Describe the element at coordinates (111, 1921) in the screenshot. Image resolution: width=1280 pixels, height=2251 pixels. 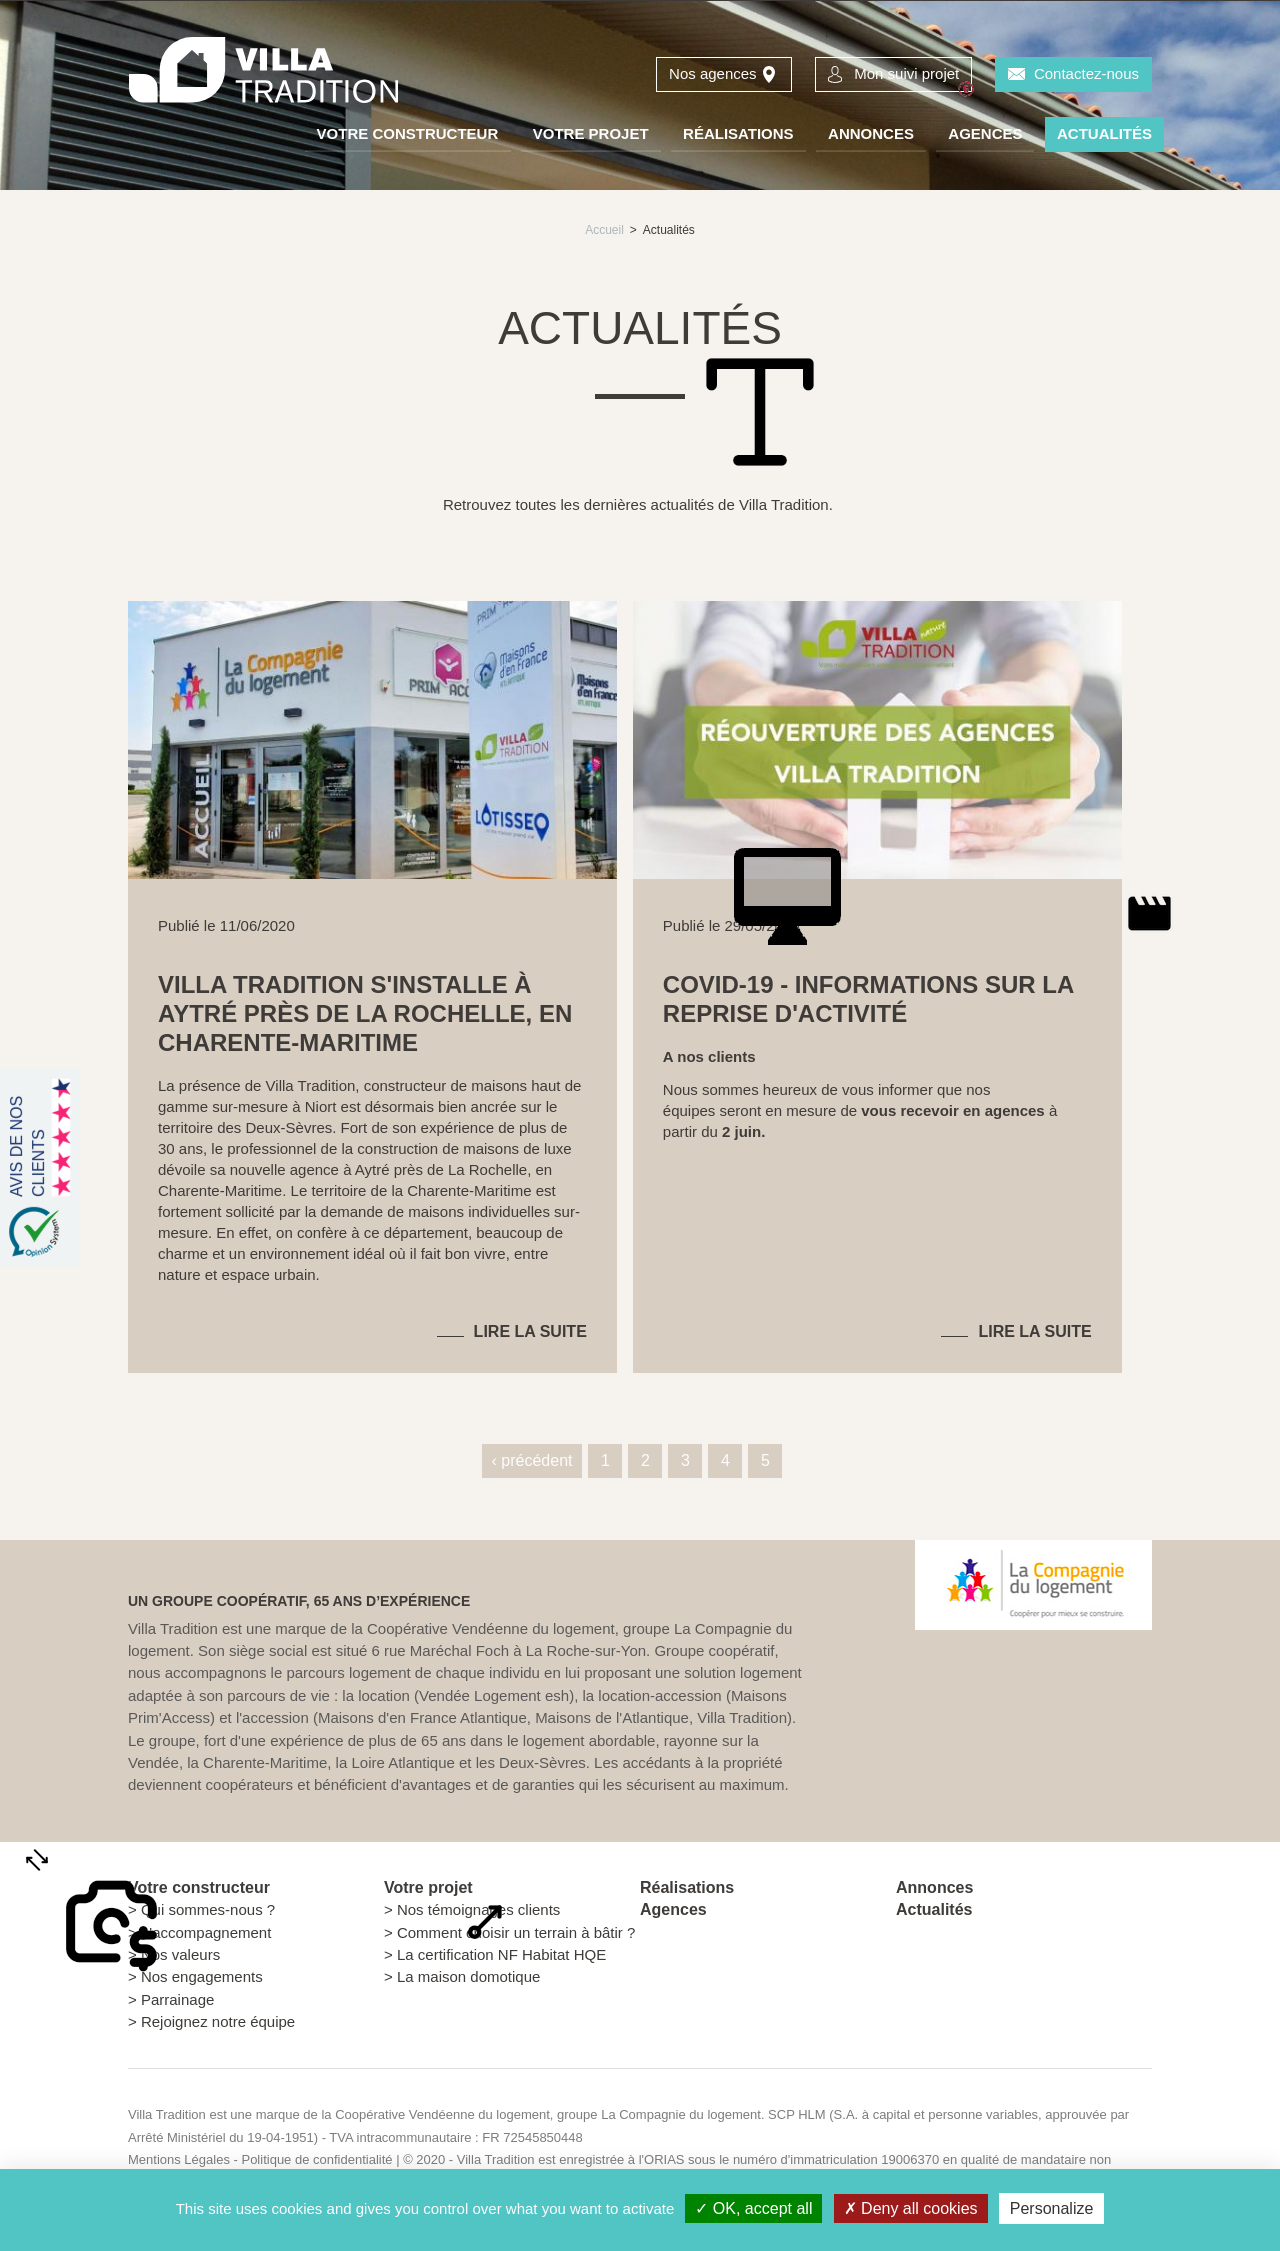
I see `purchase or rent camera equipment` at that location.